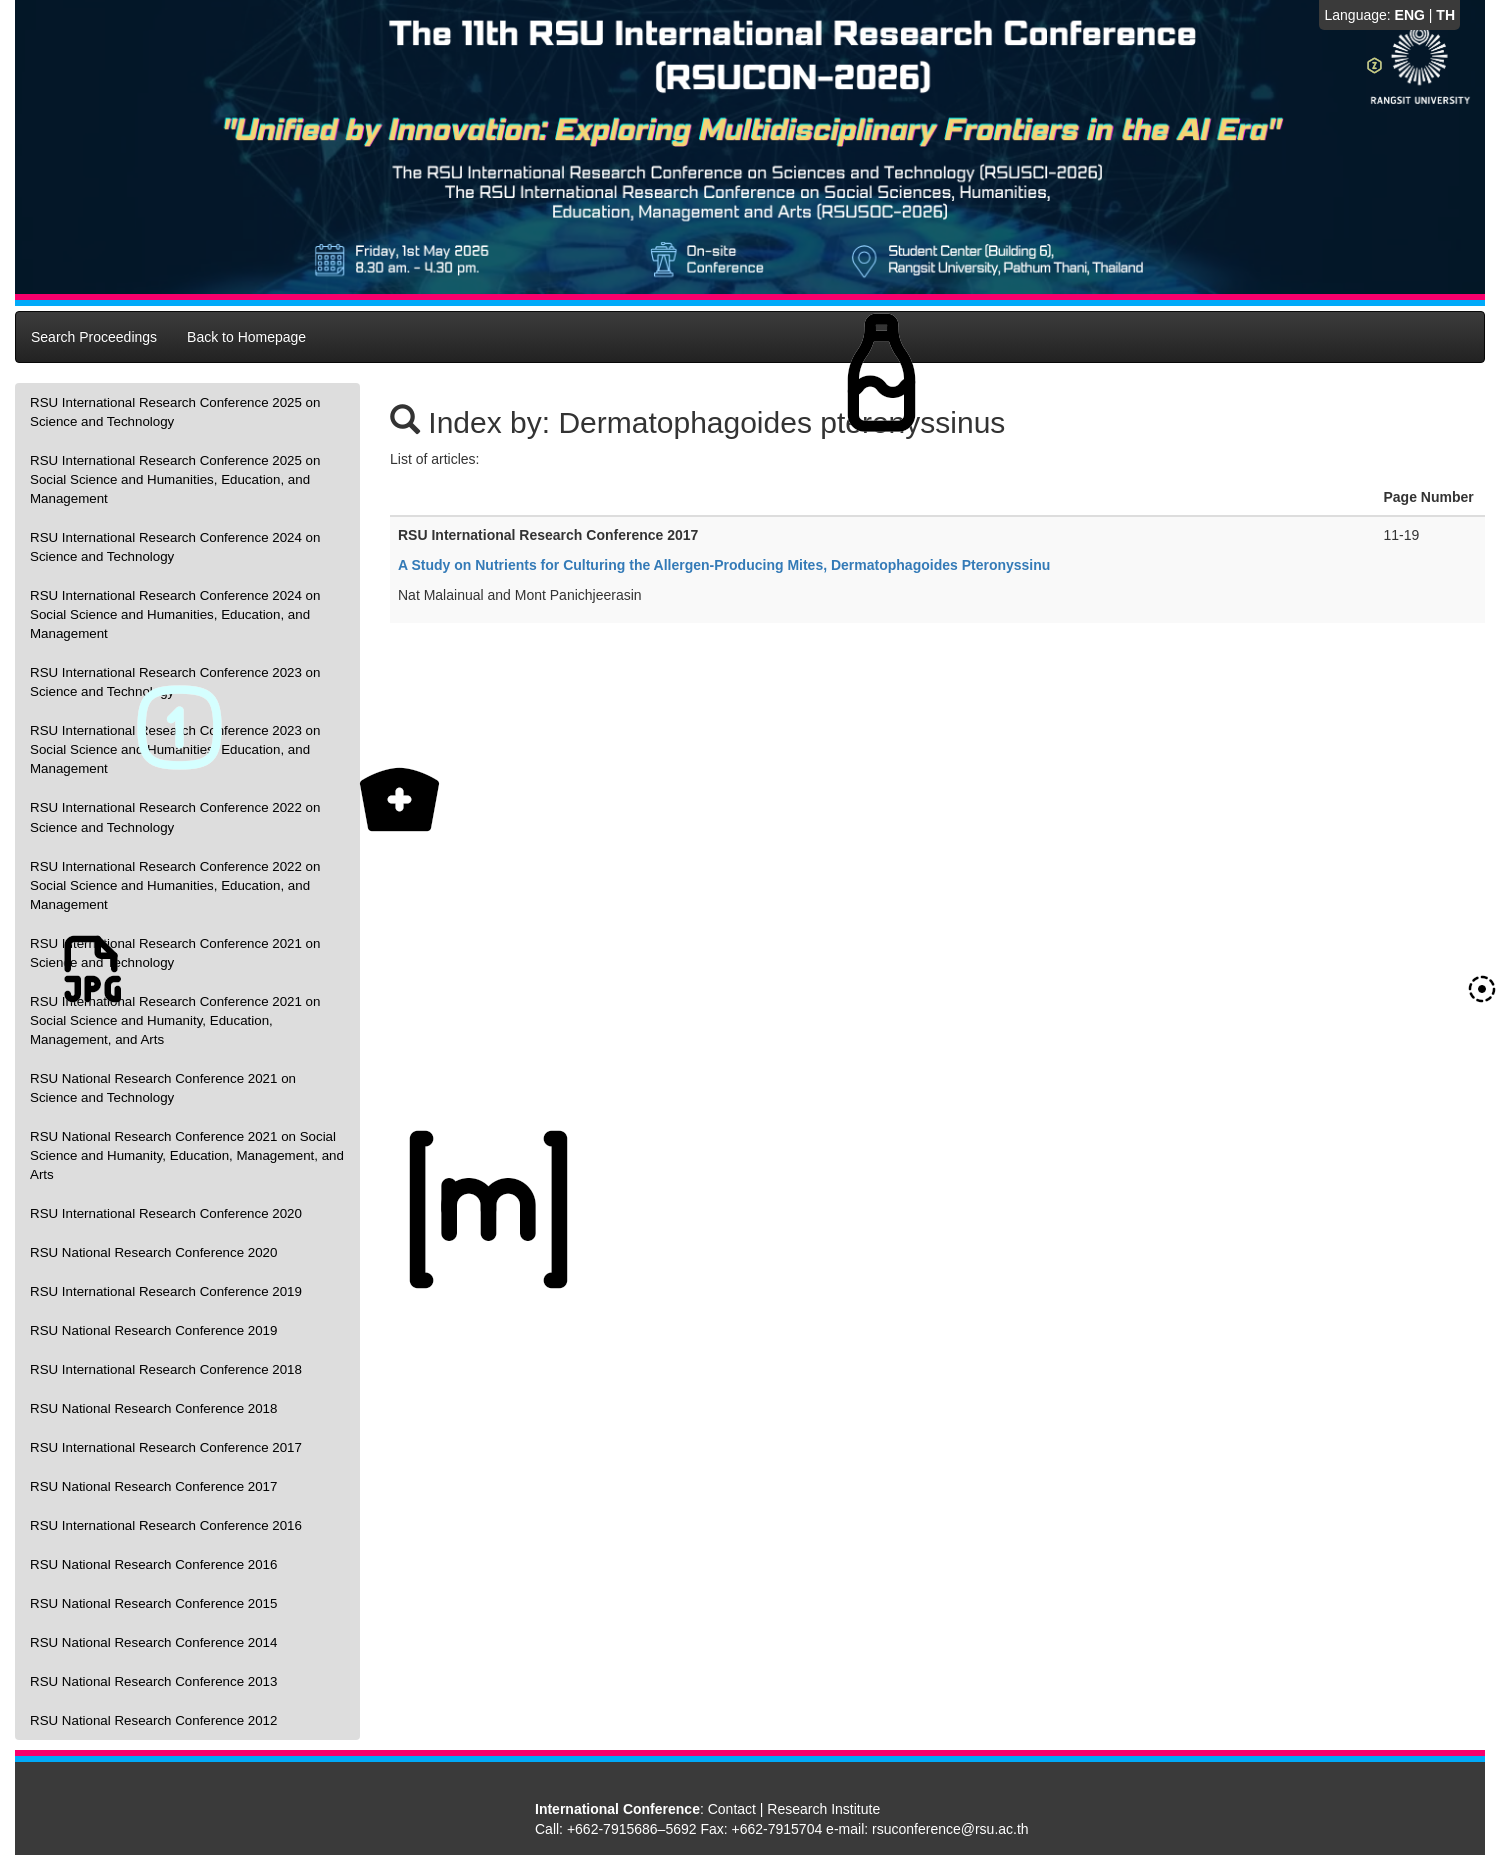 The width and height of the screenshot is (1500, 1855). Describe the element at coordinates (179, 727) in the screenshot. I see `indicates the first item or step in a sequence` at that location.